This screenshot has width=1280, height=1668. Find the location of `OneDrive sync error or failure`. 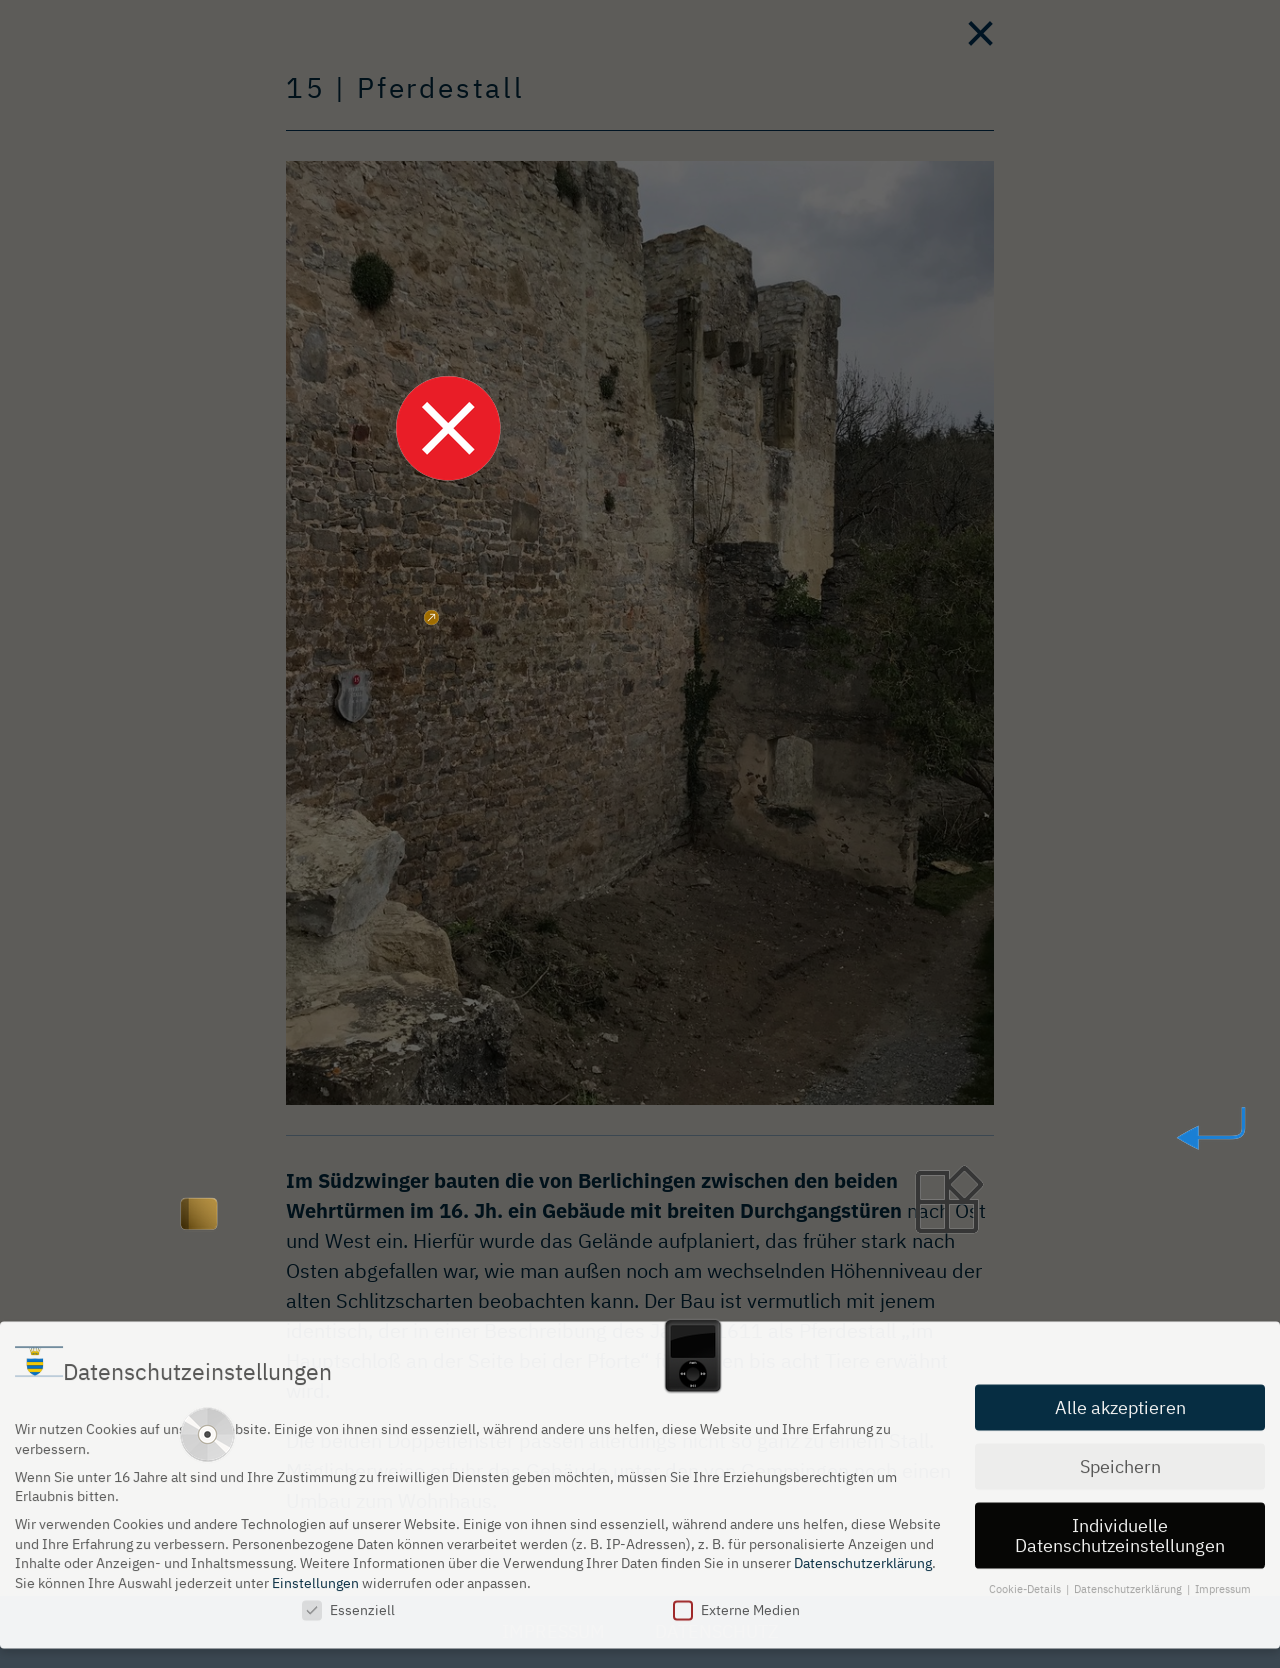

OneDrive sync error or failure is located at coordinates (448, 428).